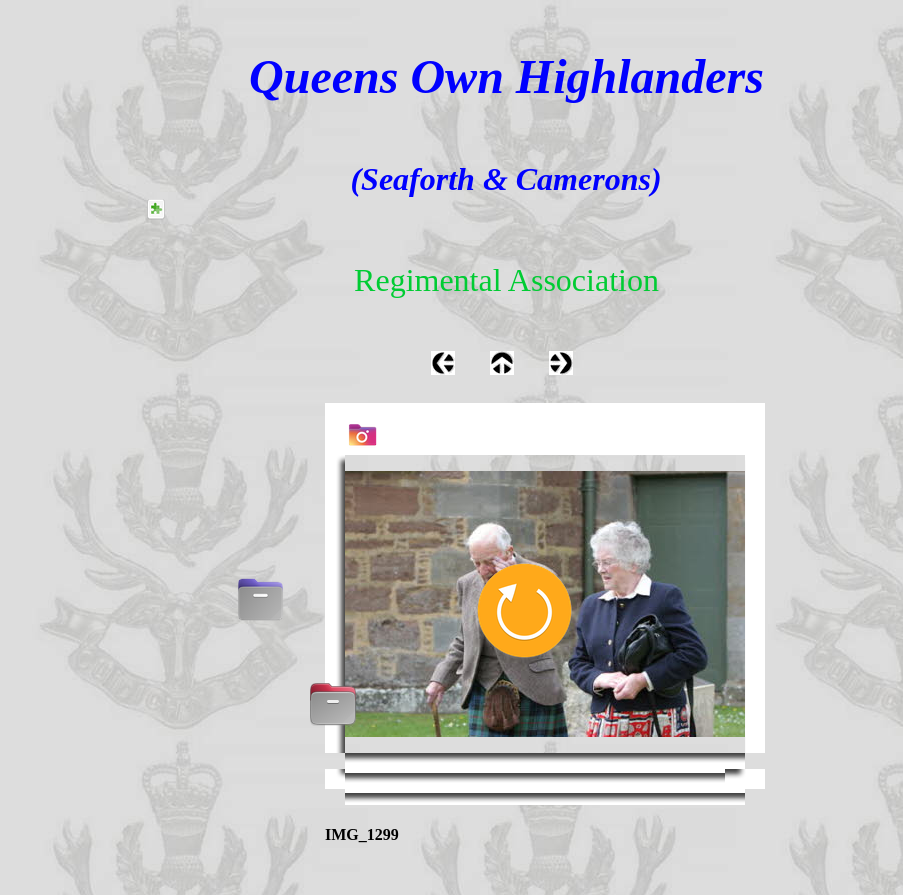 The height and width of the screenshot is (895, 903). Describe the element at coordinates (362, 435) in the screenshot. I see `open instagram media folder` at that location.